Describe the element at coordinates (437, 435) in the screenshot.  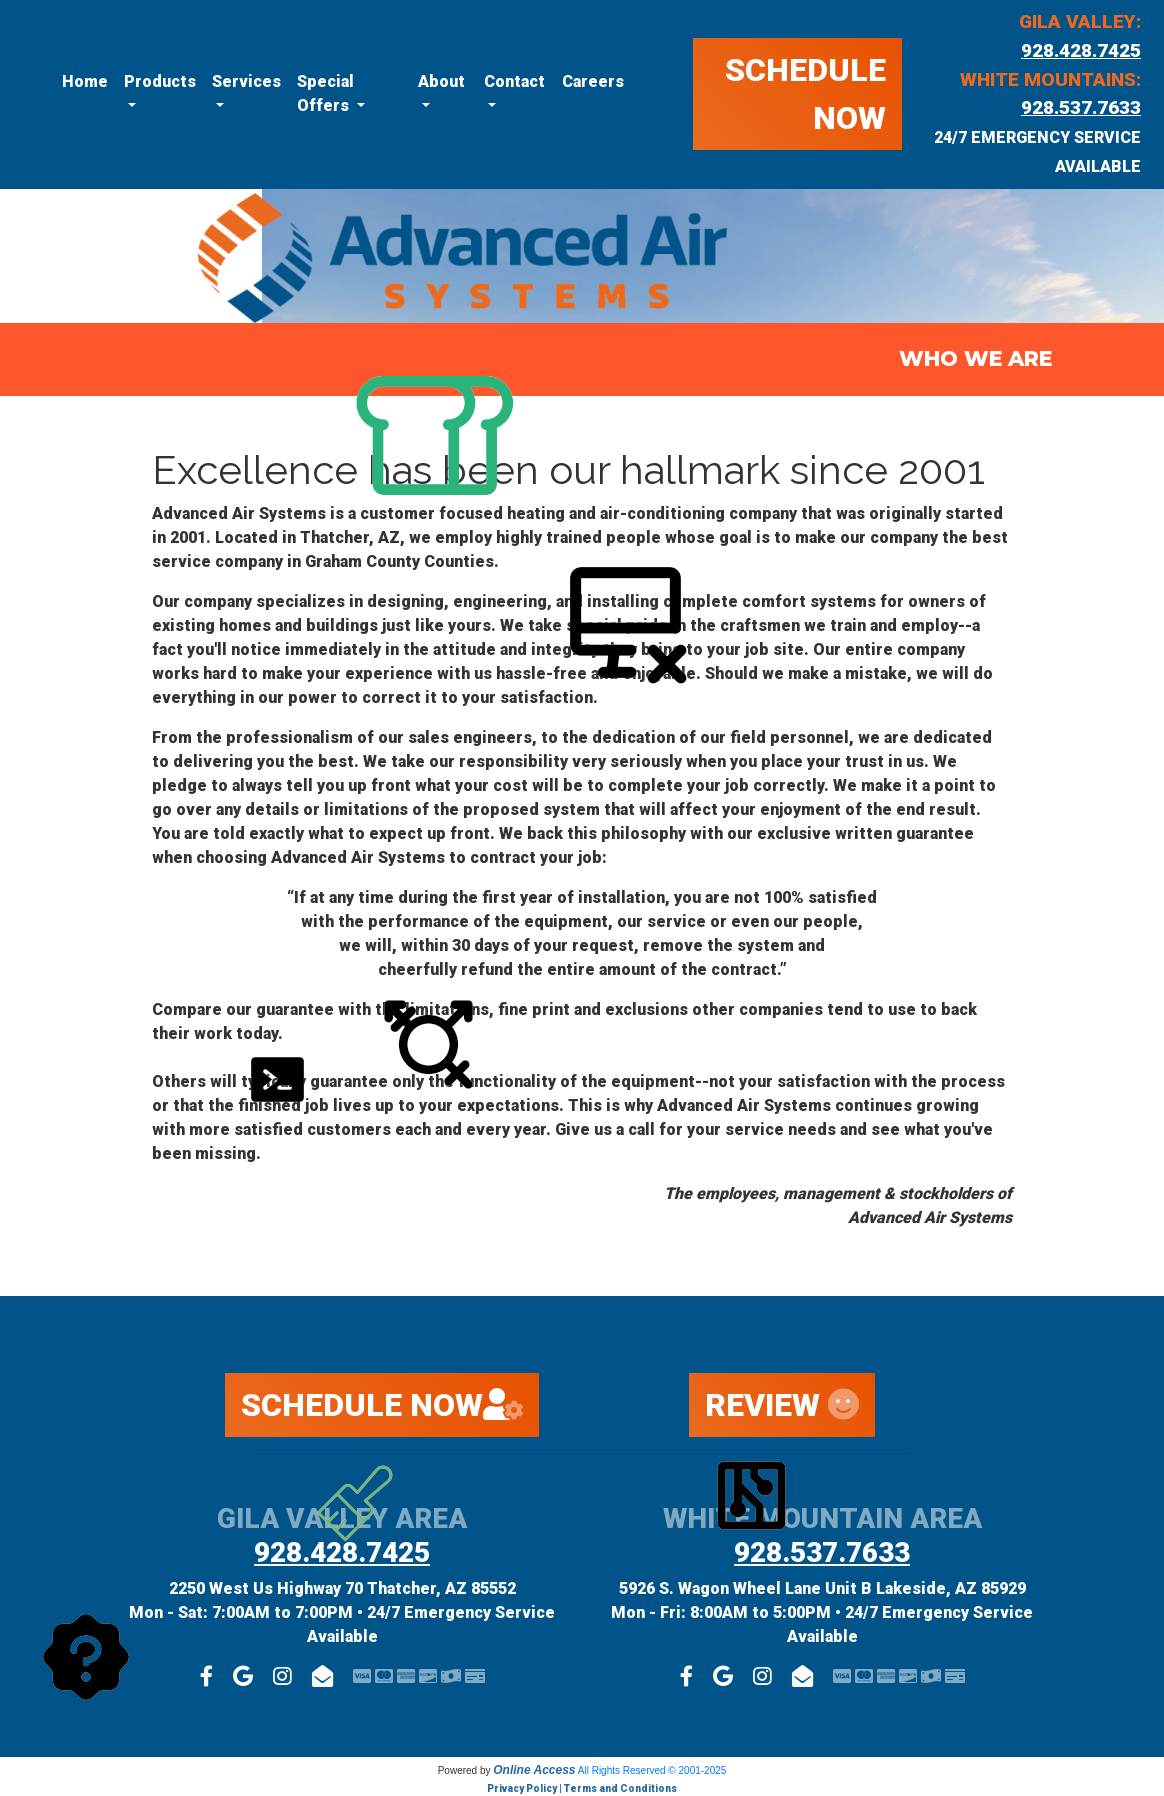
I see `browse bakery or bread products` at that location.